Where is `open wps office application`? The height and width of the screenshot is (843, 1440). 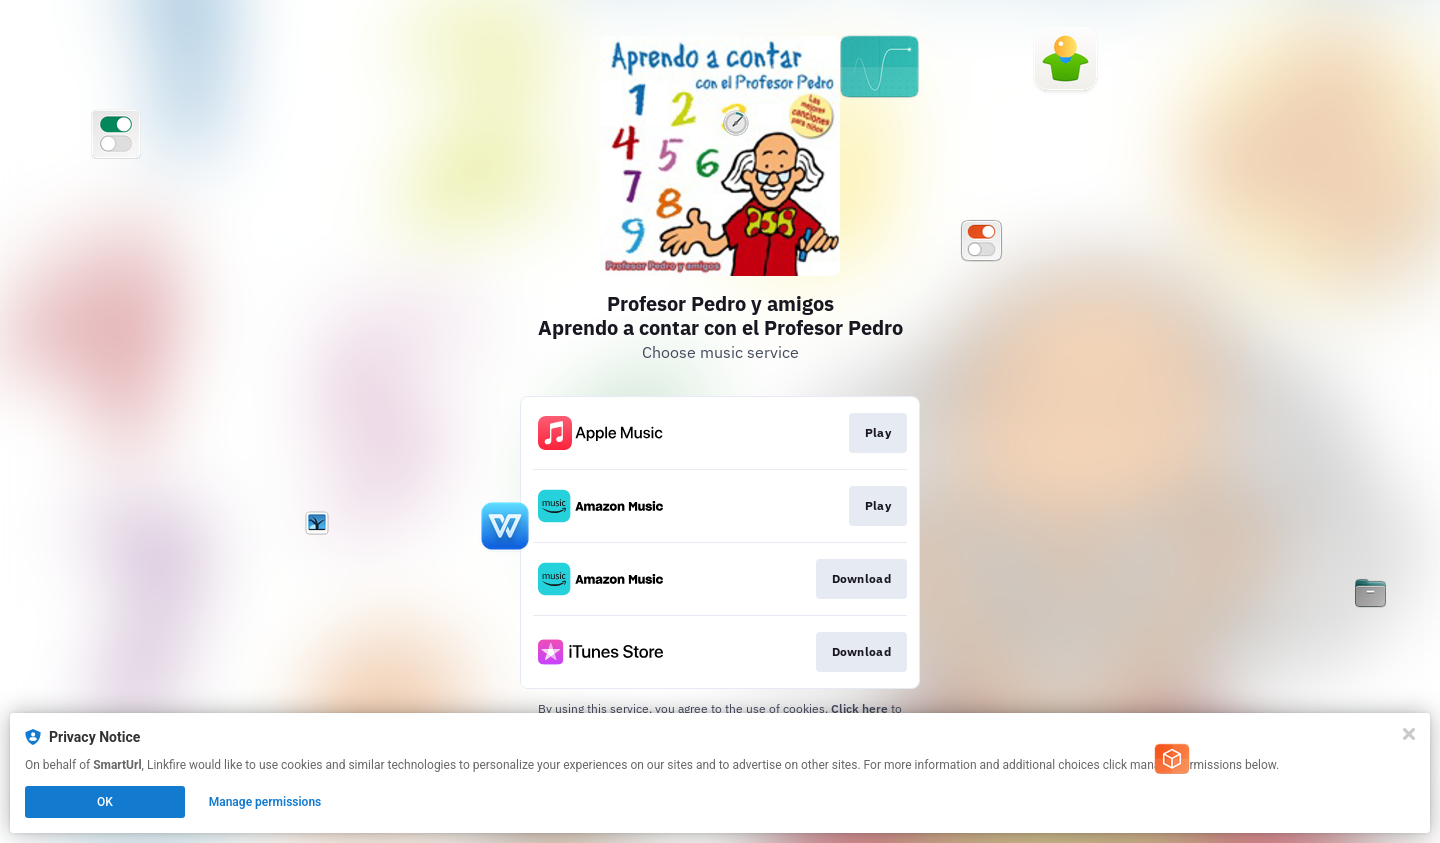
open wps office application is located at coordinates (505, 526).